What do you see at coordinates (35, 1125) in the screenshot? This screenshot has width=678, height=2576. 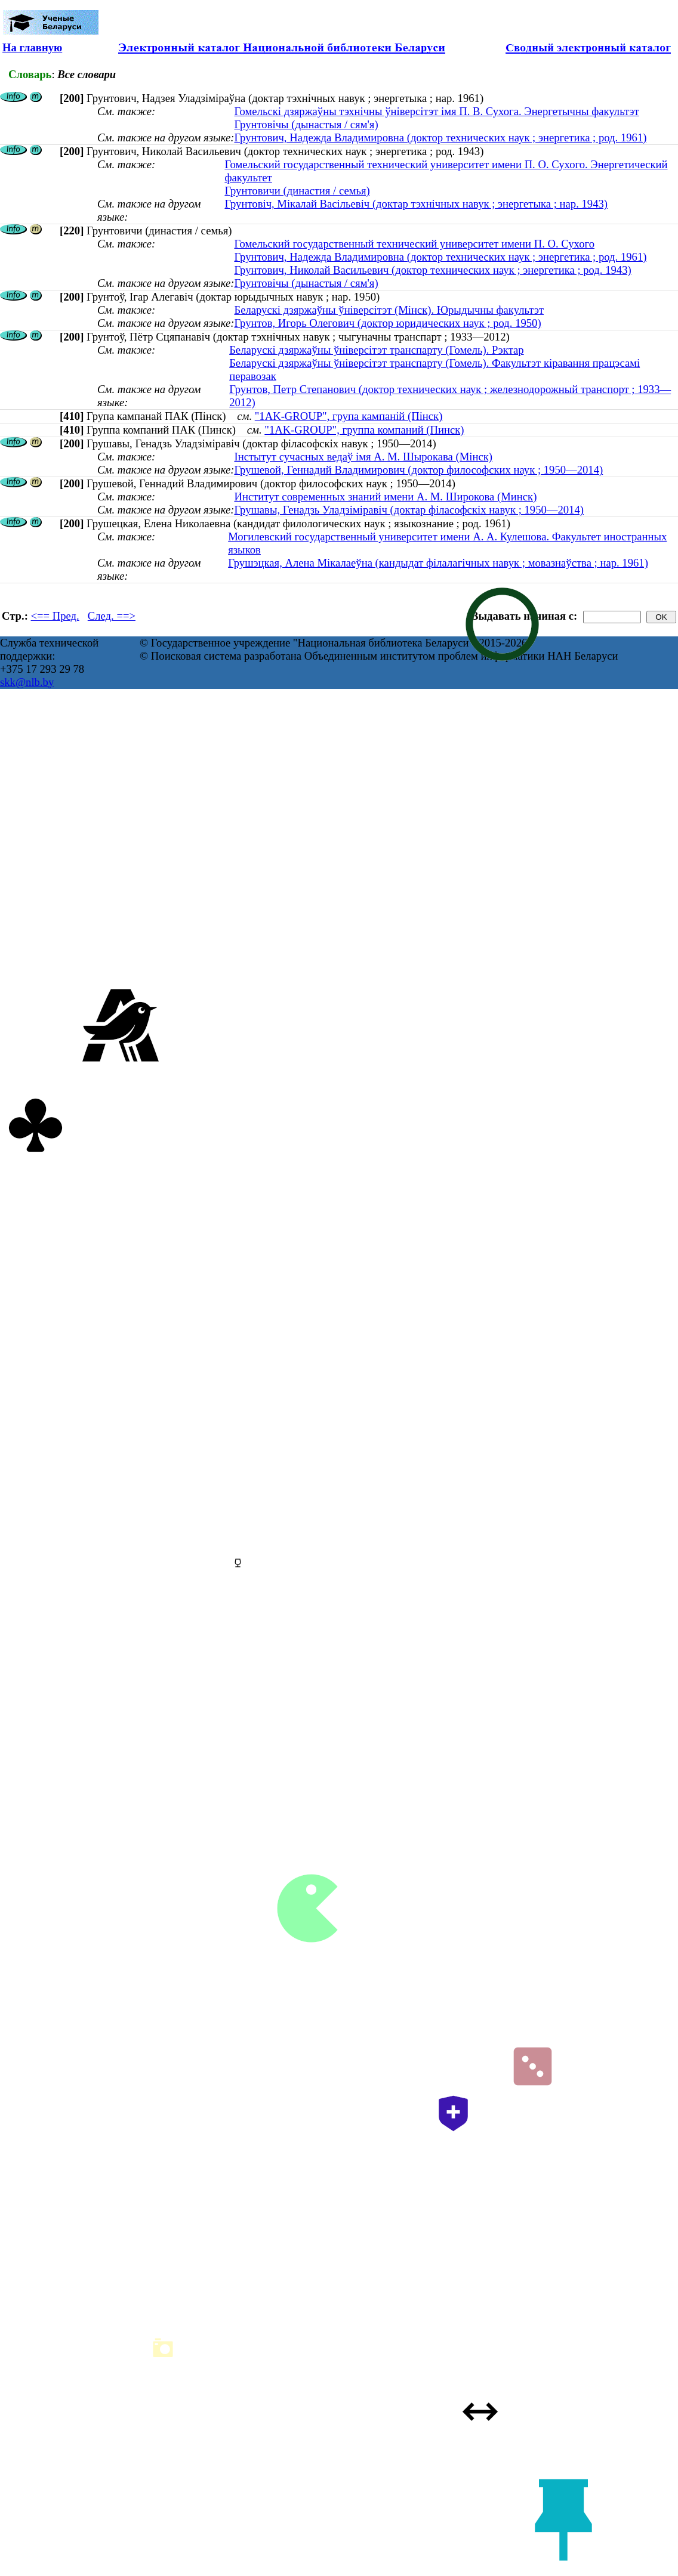 I see `represents the clubs suit in a card game app` at bounding box center [35, 1125].